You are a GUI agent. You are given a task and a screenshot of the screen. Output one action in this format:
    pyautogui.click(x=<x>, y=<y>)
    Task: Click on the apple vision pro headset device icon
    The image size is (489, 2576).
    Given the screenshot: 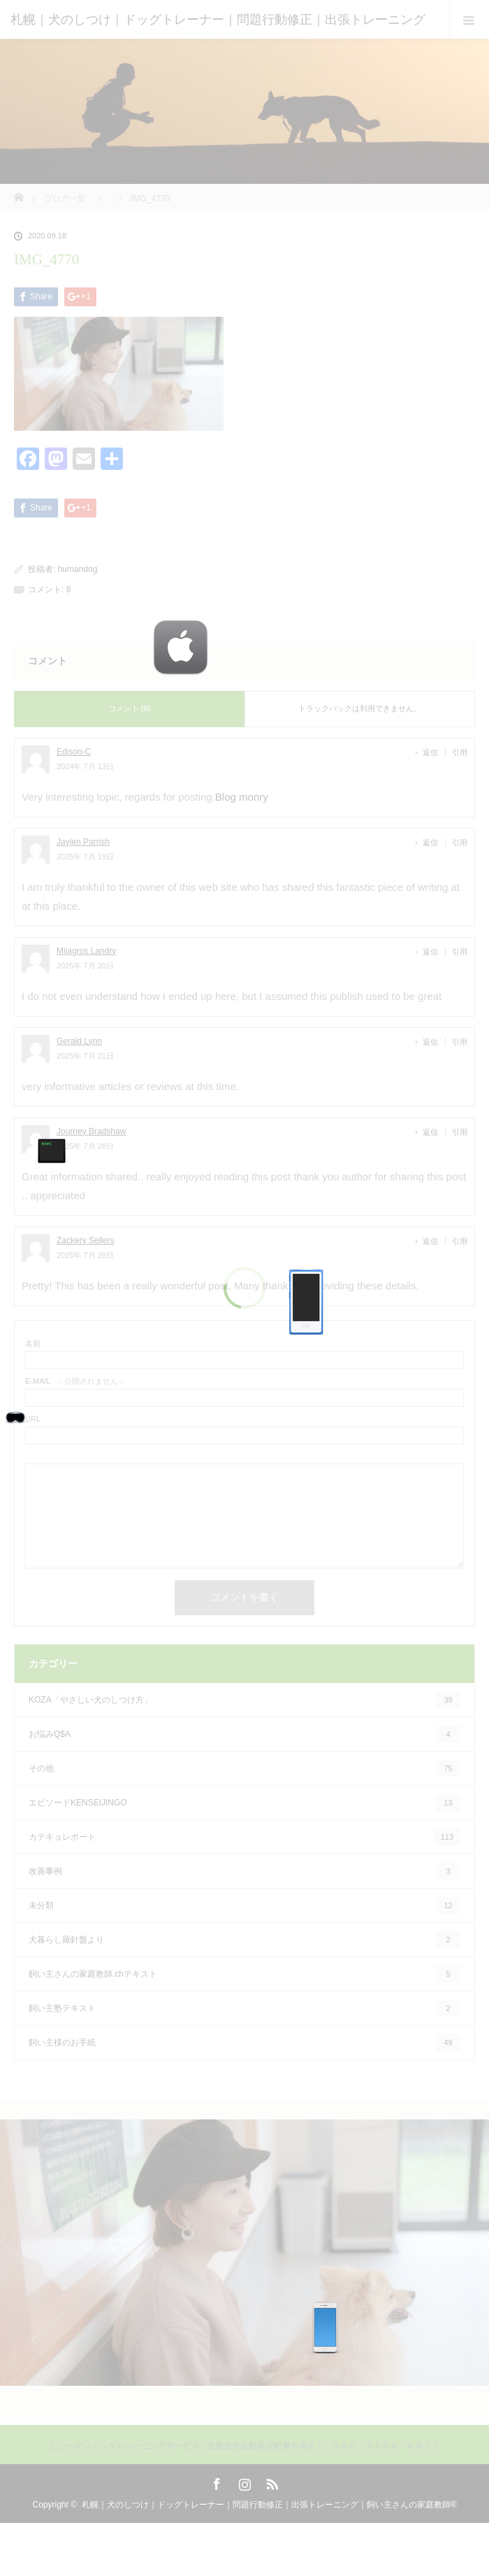 What is the action you would take?
    pyautogui.click(x=15, y=1417)
    